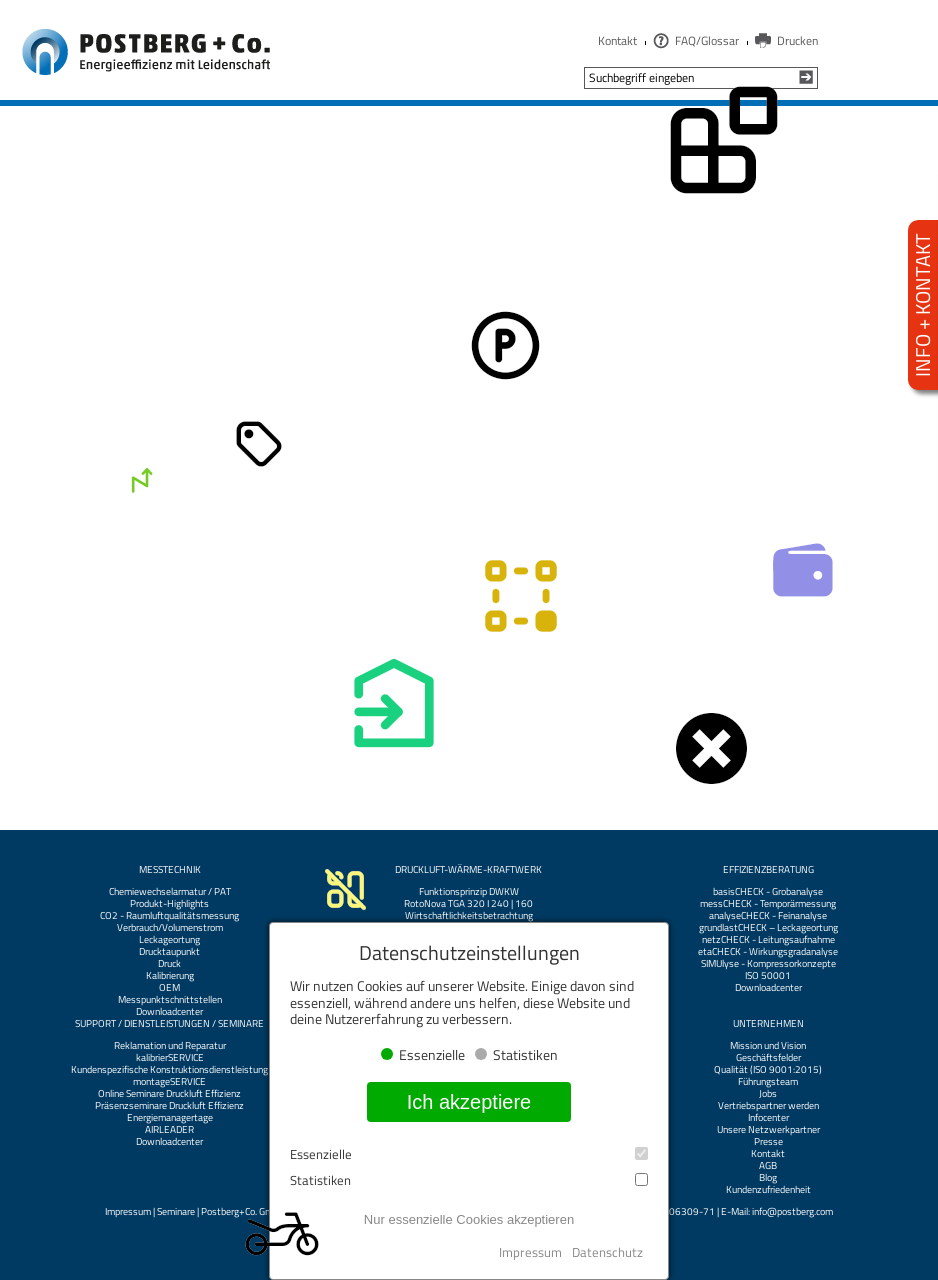 Image resolution: width=938 pixels, height=1280 pixels. What do you see at coordinates (259, 444) in the screenshot?
I see `add or manage tags` at bounding box center [259, 444].